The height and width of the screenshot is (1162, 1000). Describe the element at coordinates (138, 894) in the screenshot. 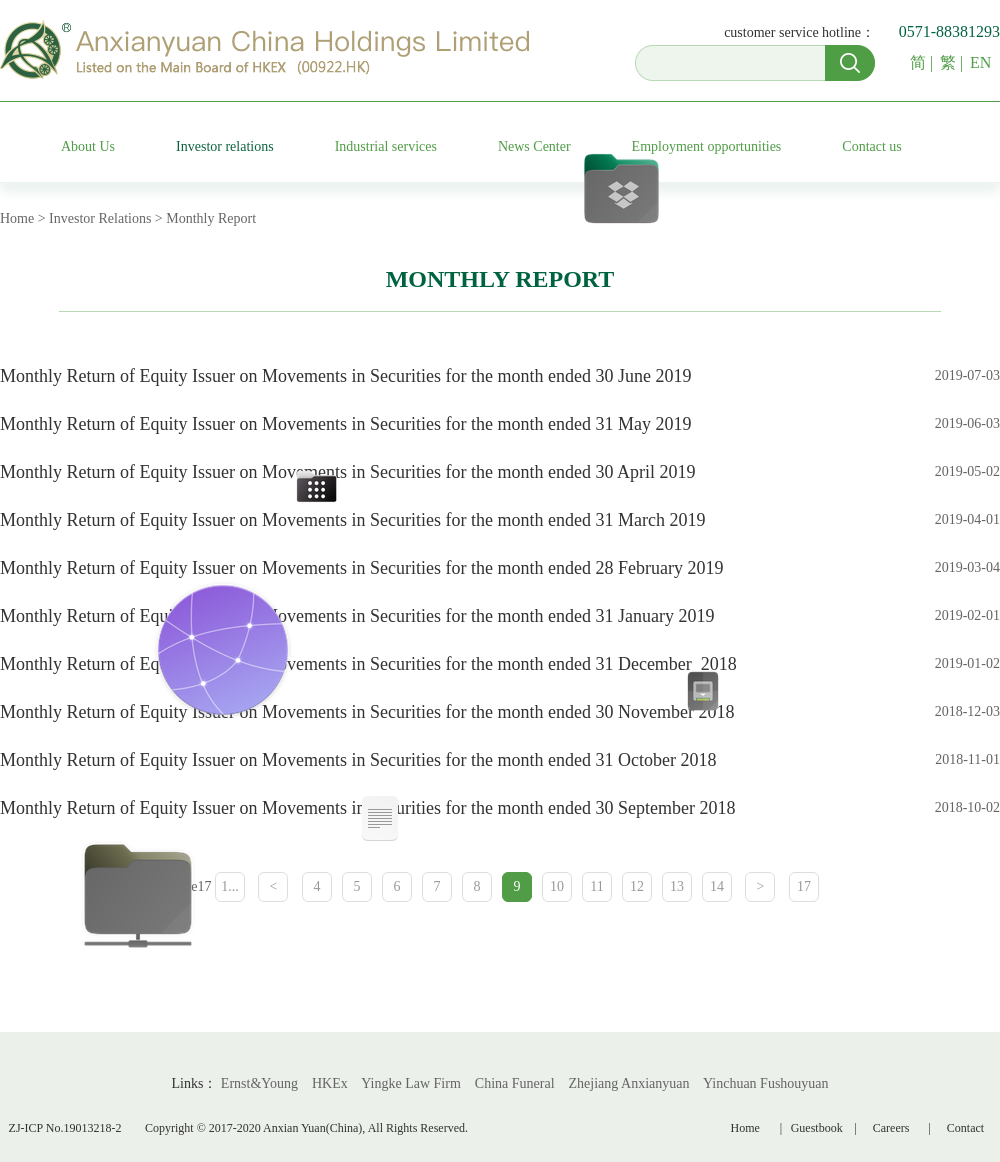

I see `access files stored on a remote server` at that location.